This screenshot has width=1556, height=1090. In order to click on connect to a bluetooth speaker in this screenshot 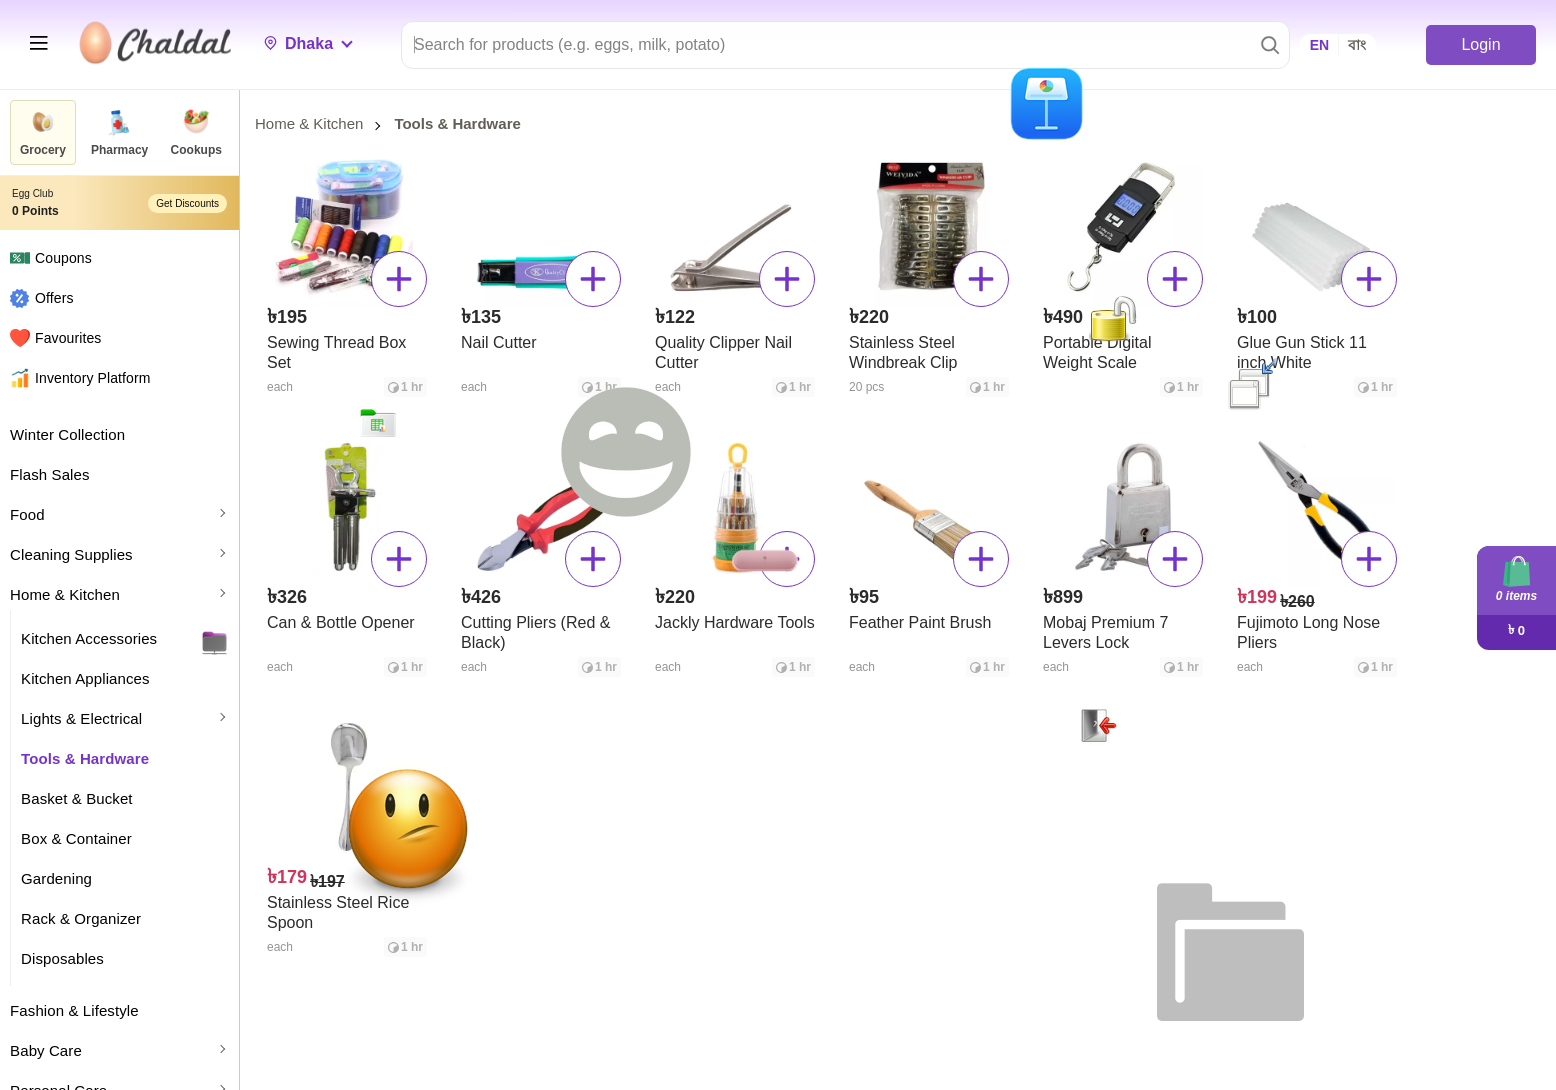, I will do `click(765, 561)`.